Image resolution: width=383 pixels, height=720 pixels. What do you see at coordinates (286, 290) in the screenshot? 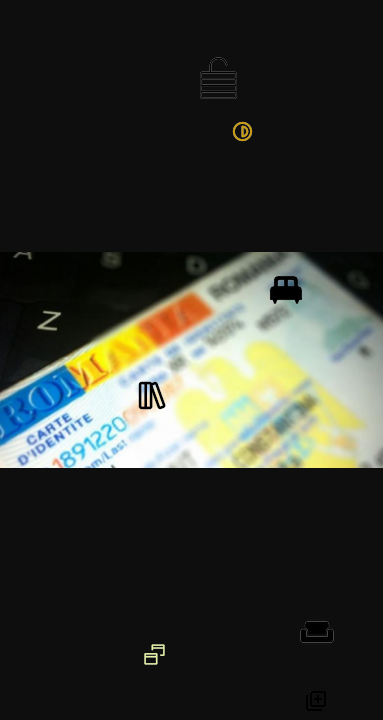
I see `select single bed room option` at bounding box center [286, 290].